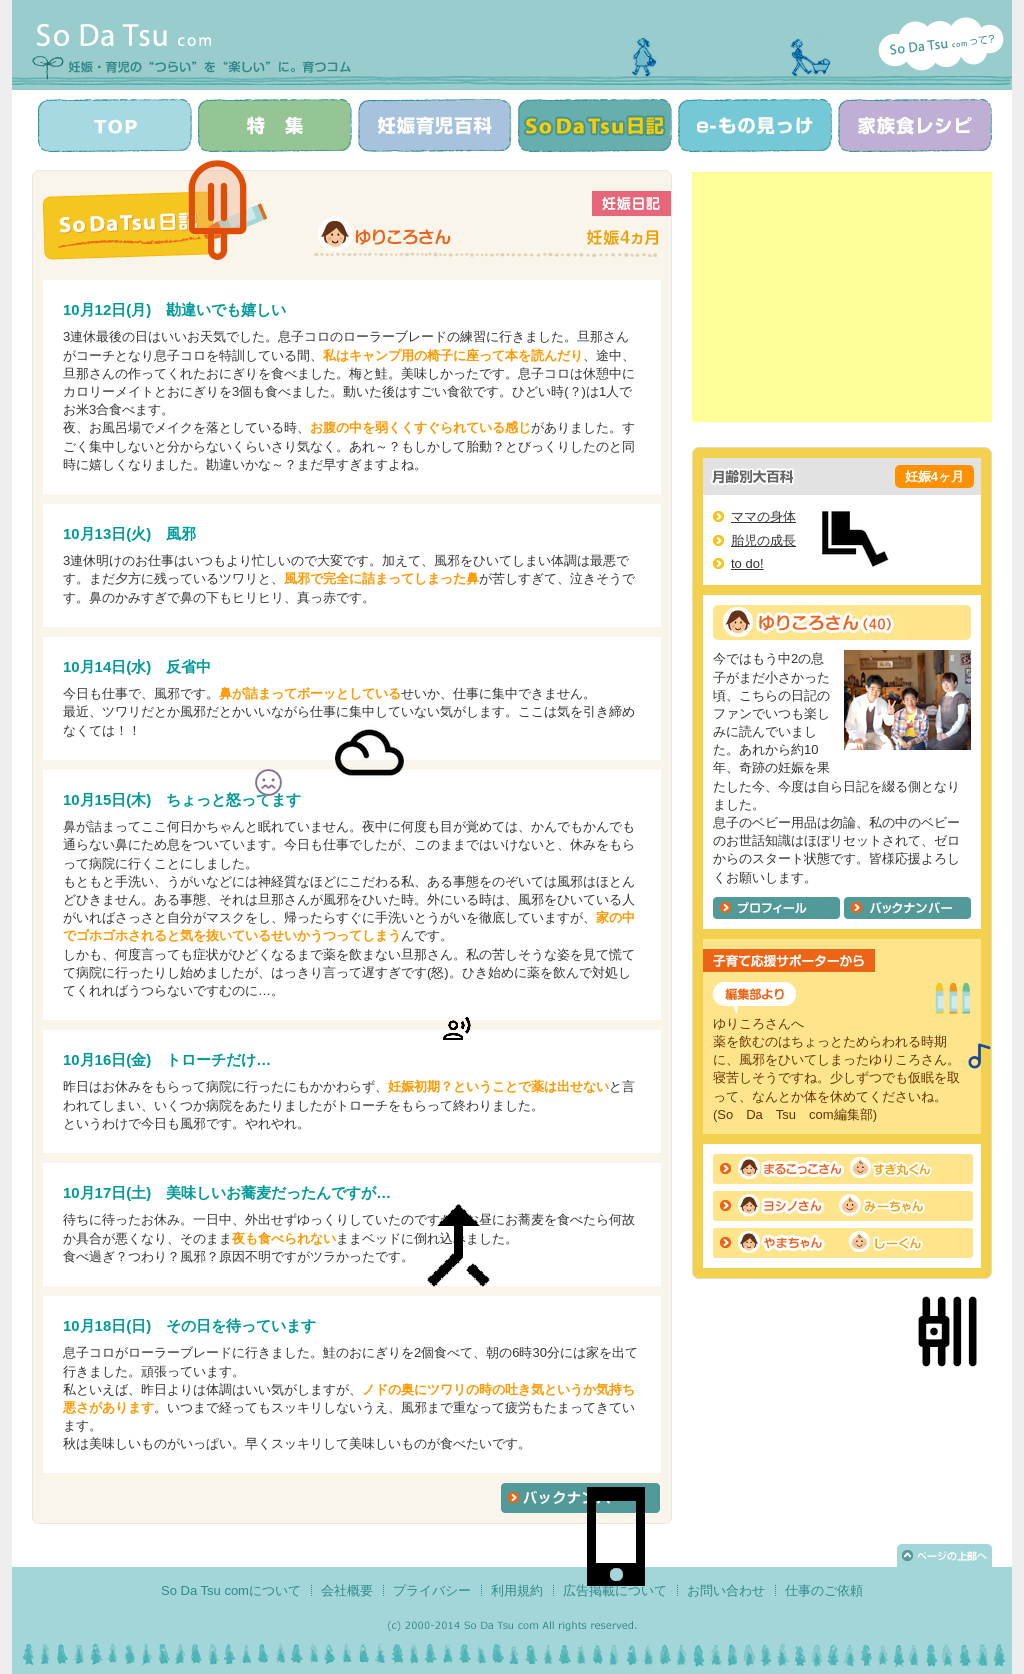 This screenshot has width=1024, height=1674. What do you see at coordinates (268, 782) in the screenshot?
I see `indicates a nervous or anxious status` at bounding box center [268, 782].